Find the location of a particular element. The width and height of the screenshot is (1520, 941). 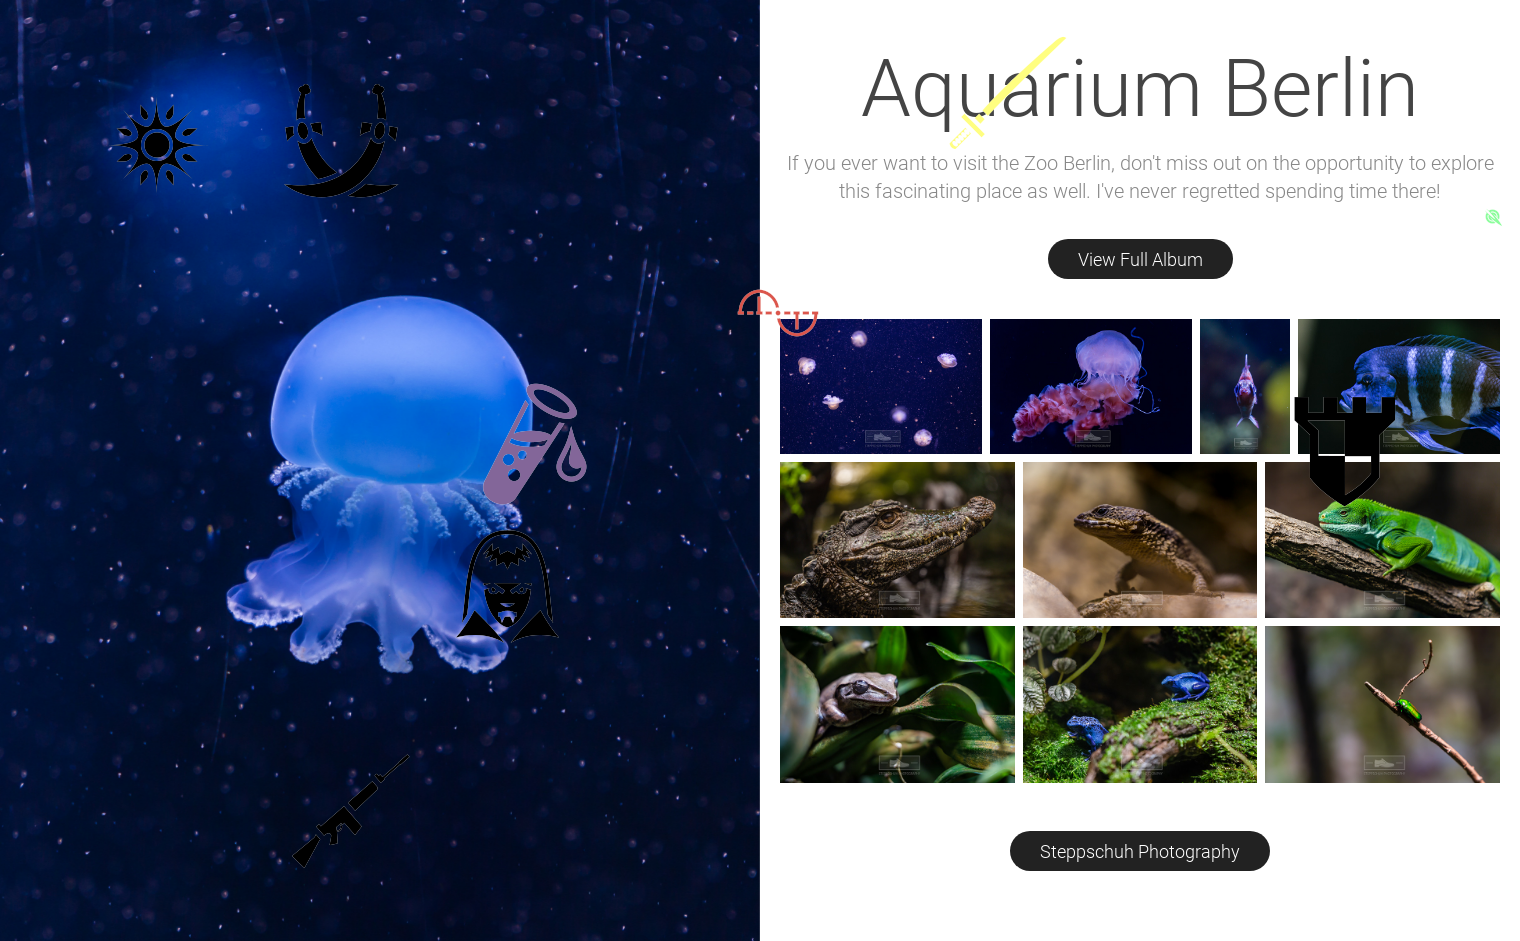

select katana as your weapon is located at coordinates (1008, 93).